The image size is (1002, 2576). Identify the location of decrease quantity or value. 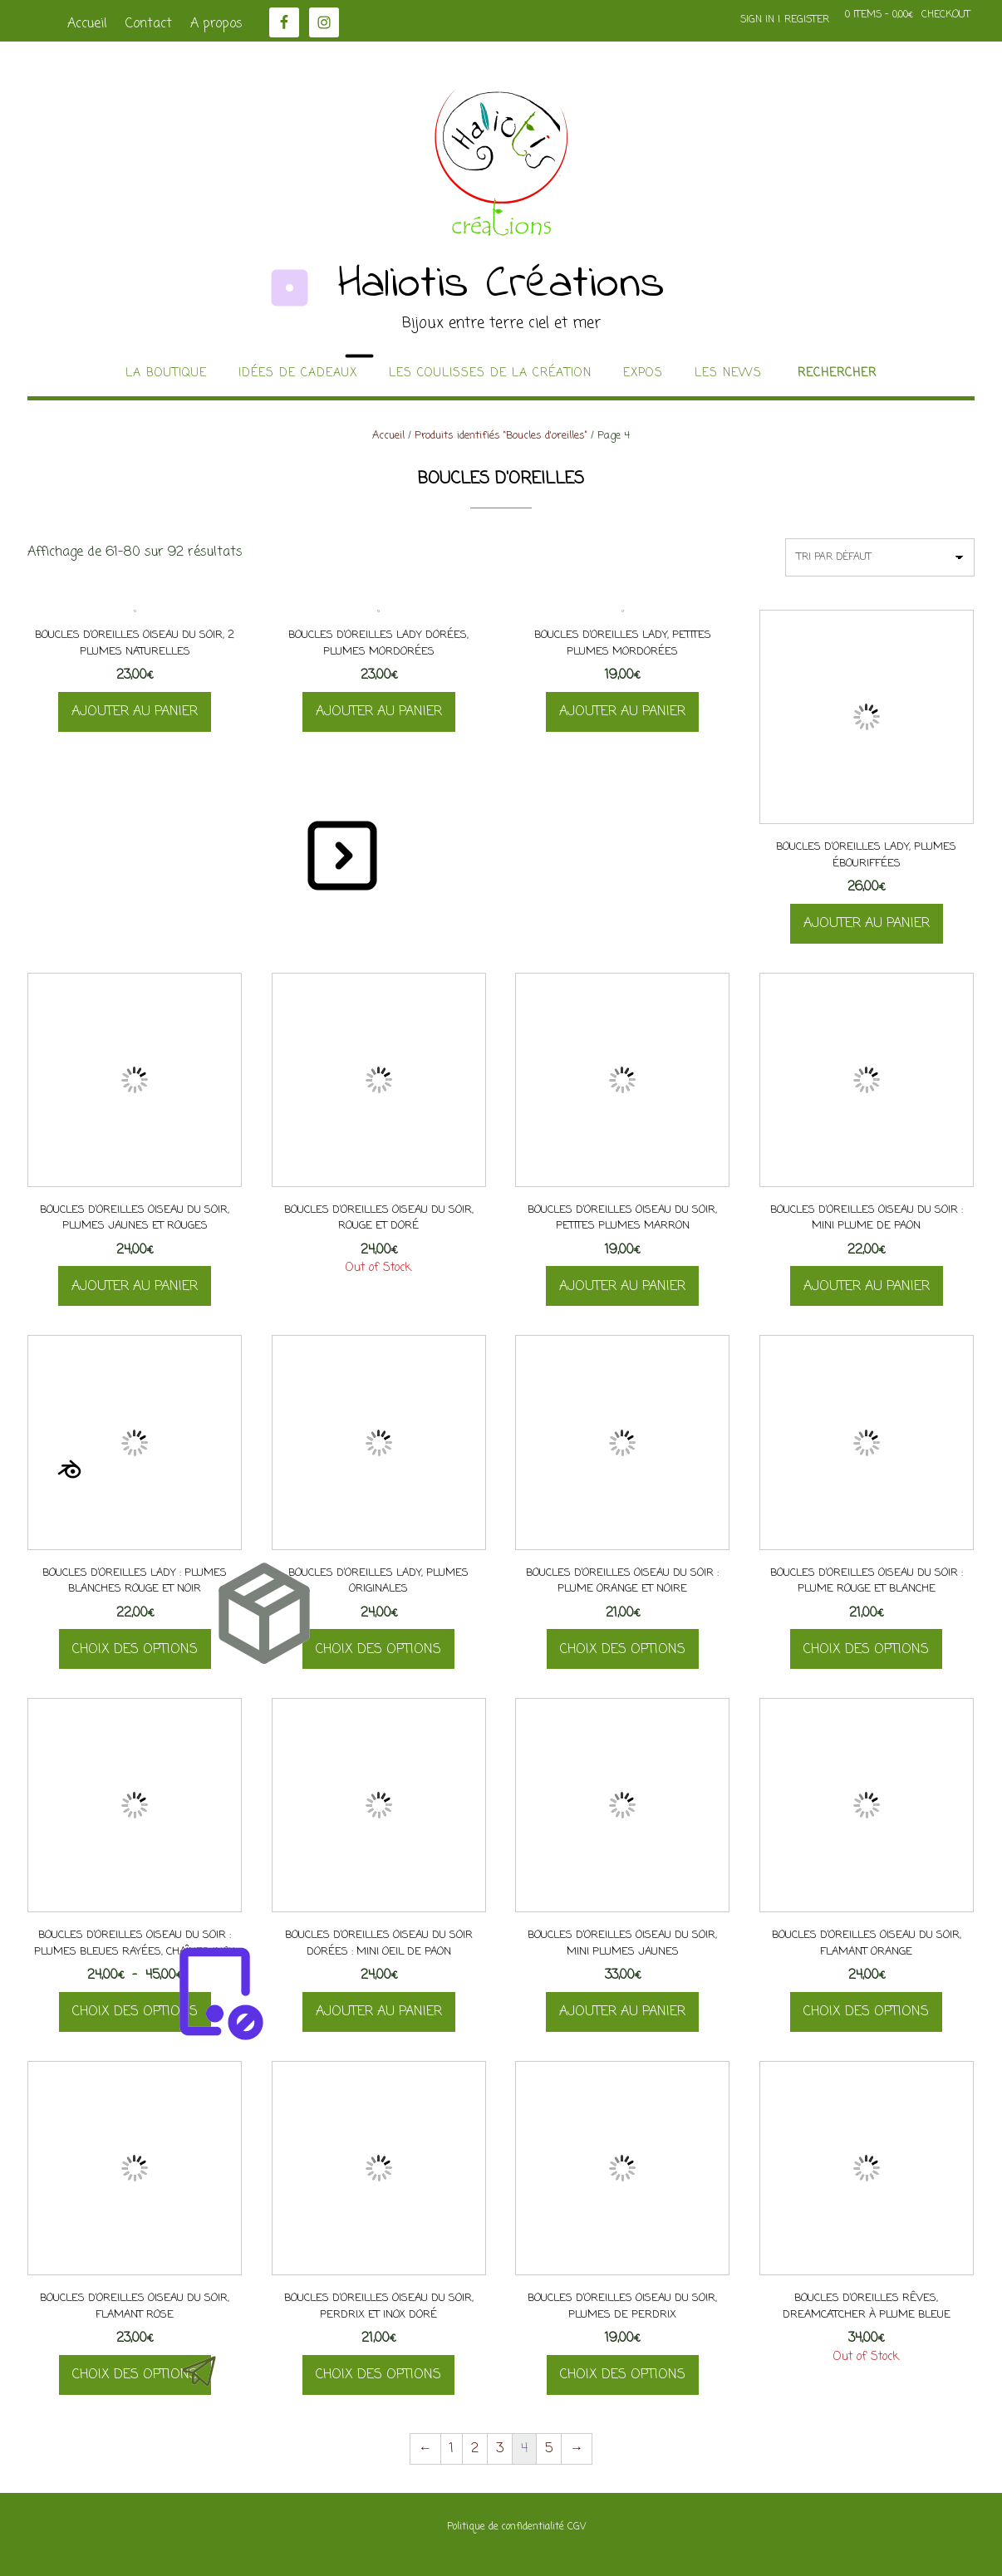
(359, 356).